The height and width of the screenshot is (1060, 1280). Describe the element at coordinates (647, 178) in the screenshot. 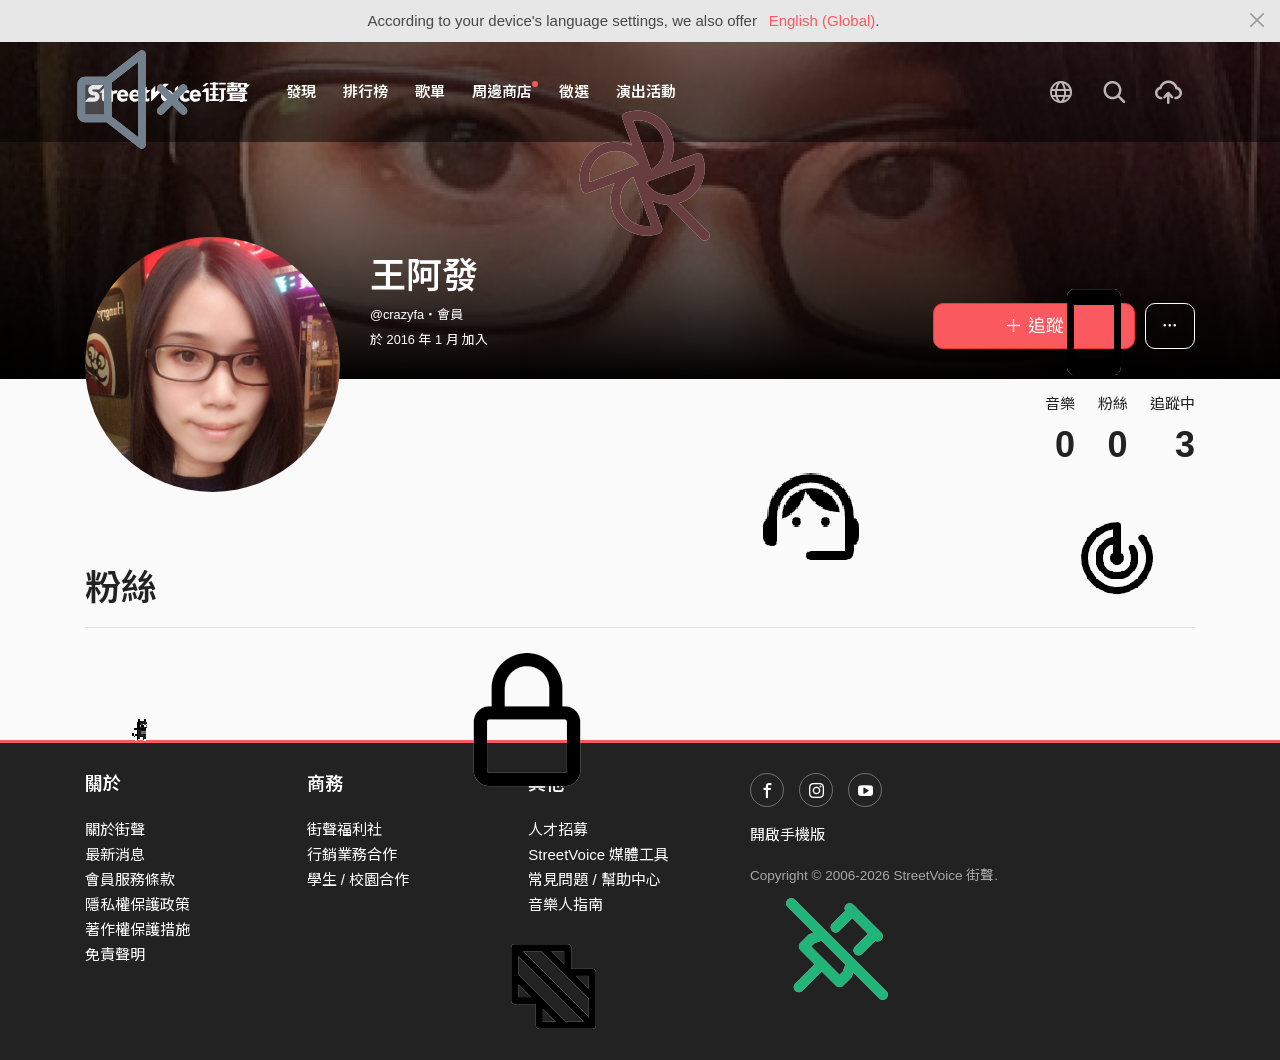

I see `decorative or playful element indicating fun or whimsy` at that location.